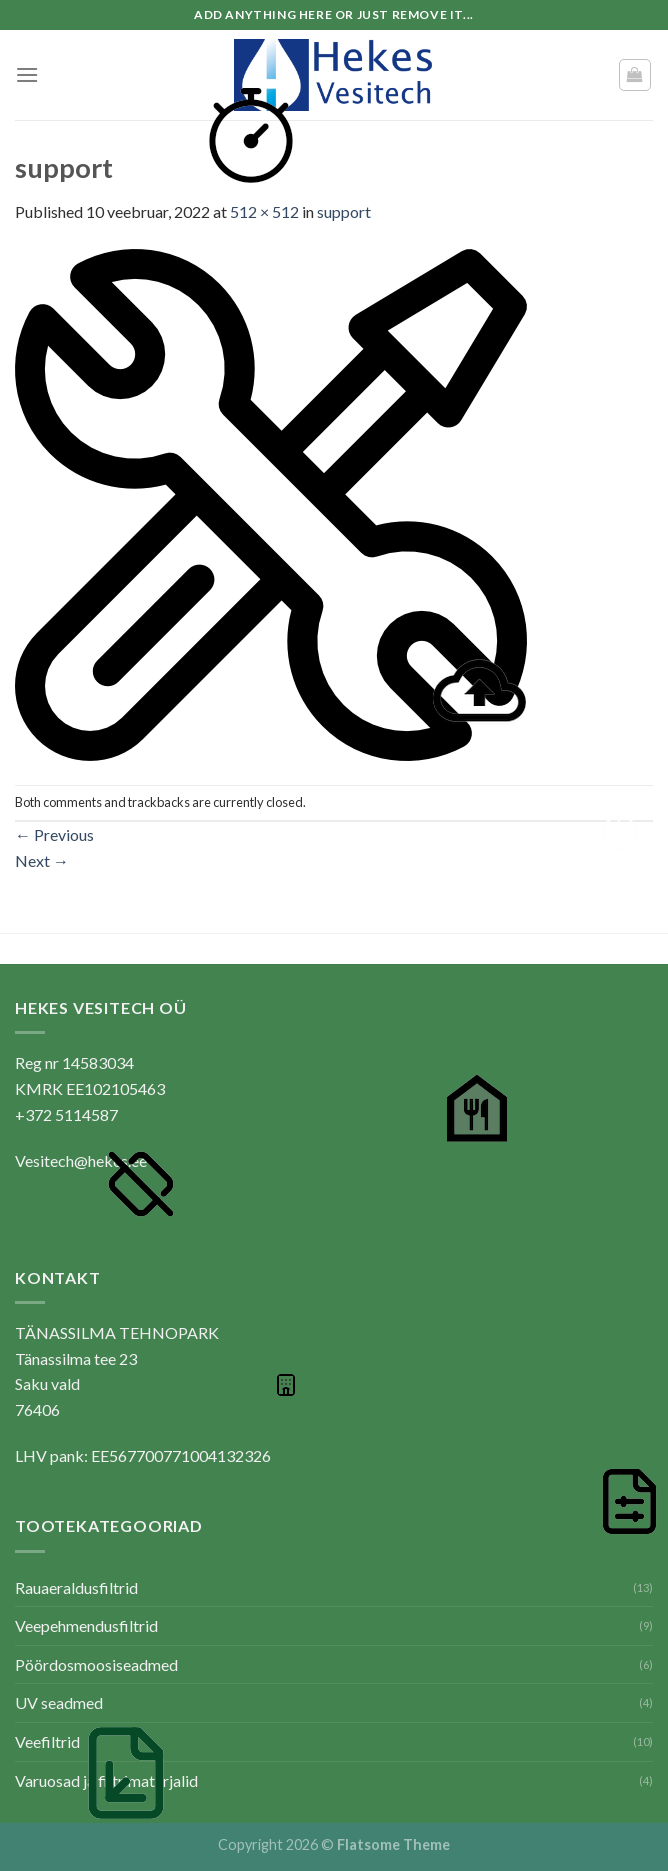 Image resolution: width=668 pixels, height=1871 pixels. Describe the element at coordinates (141, 1184) in the screenshot. I see `disabled or inactive diamond shape element` at that location.